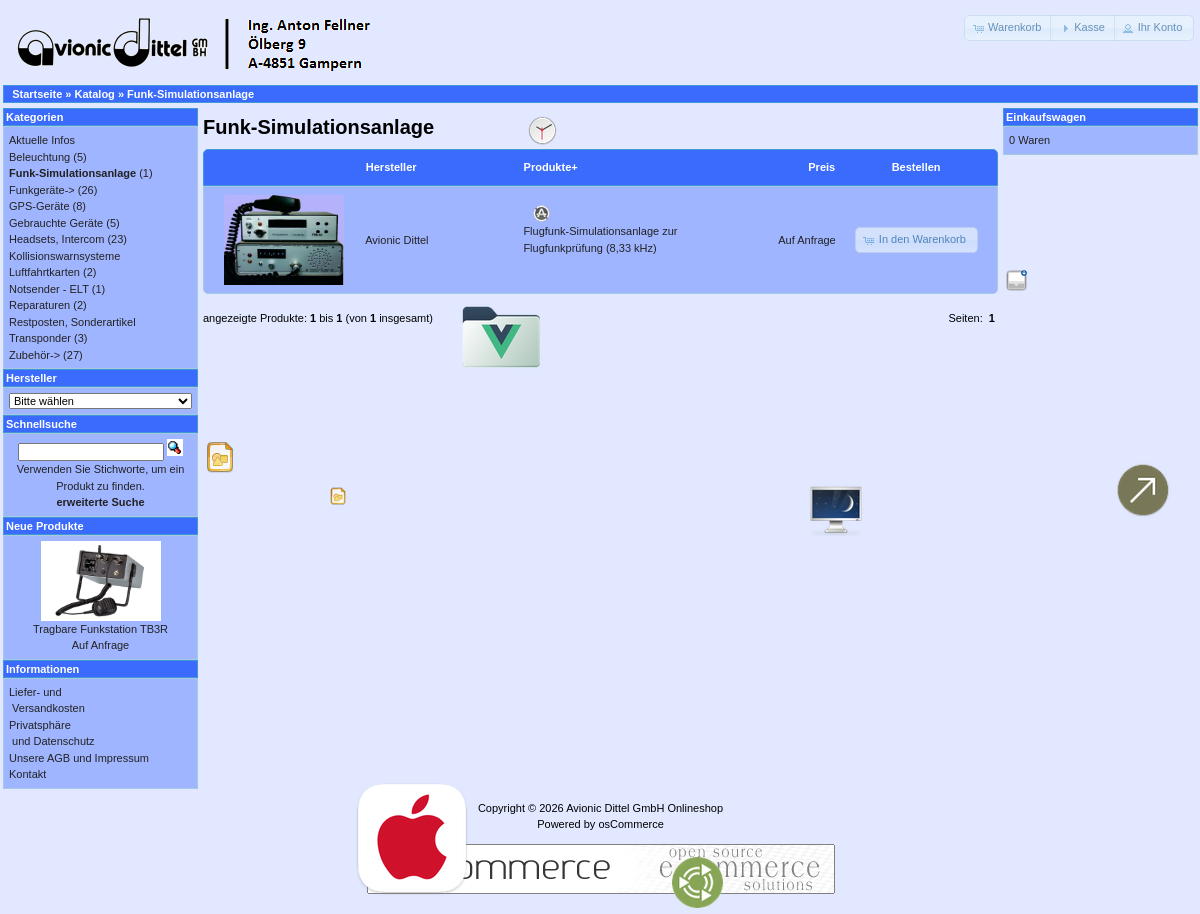  Describe the element at coordinates (541, 213) in the screenshot. I see `open the system update manager` at that location.